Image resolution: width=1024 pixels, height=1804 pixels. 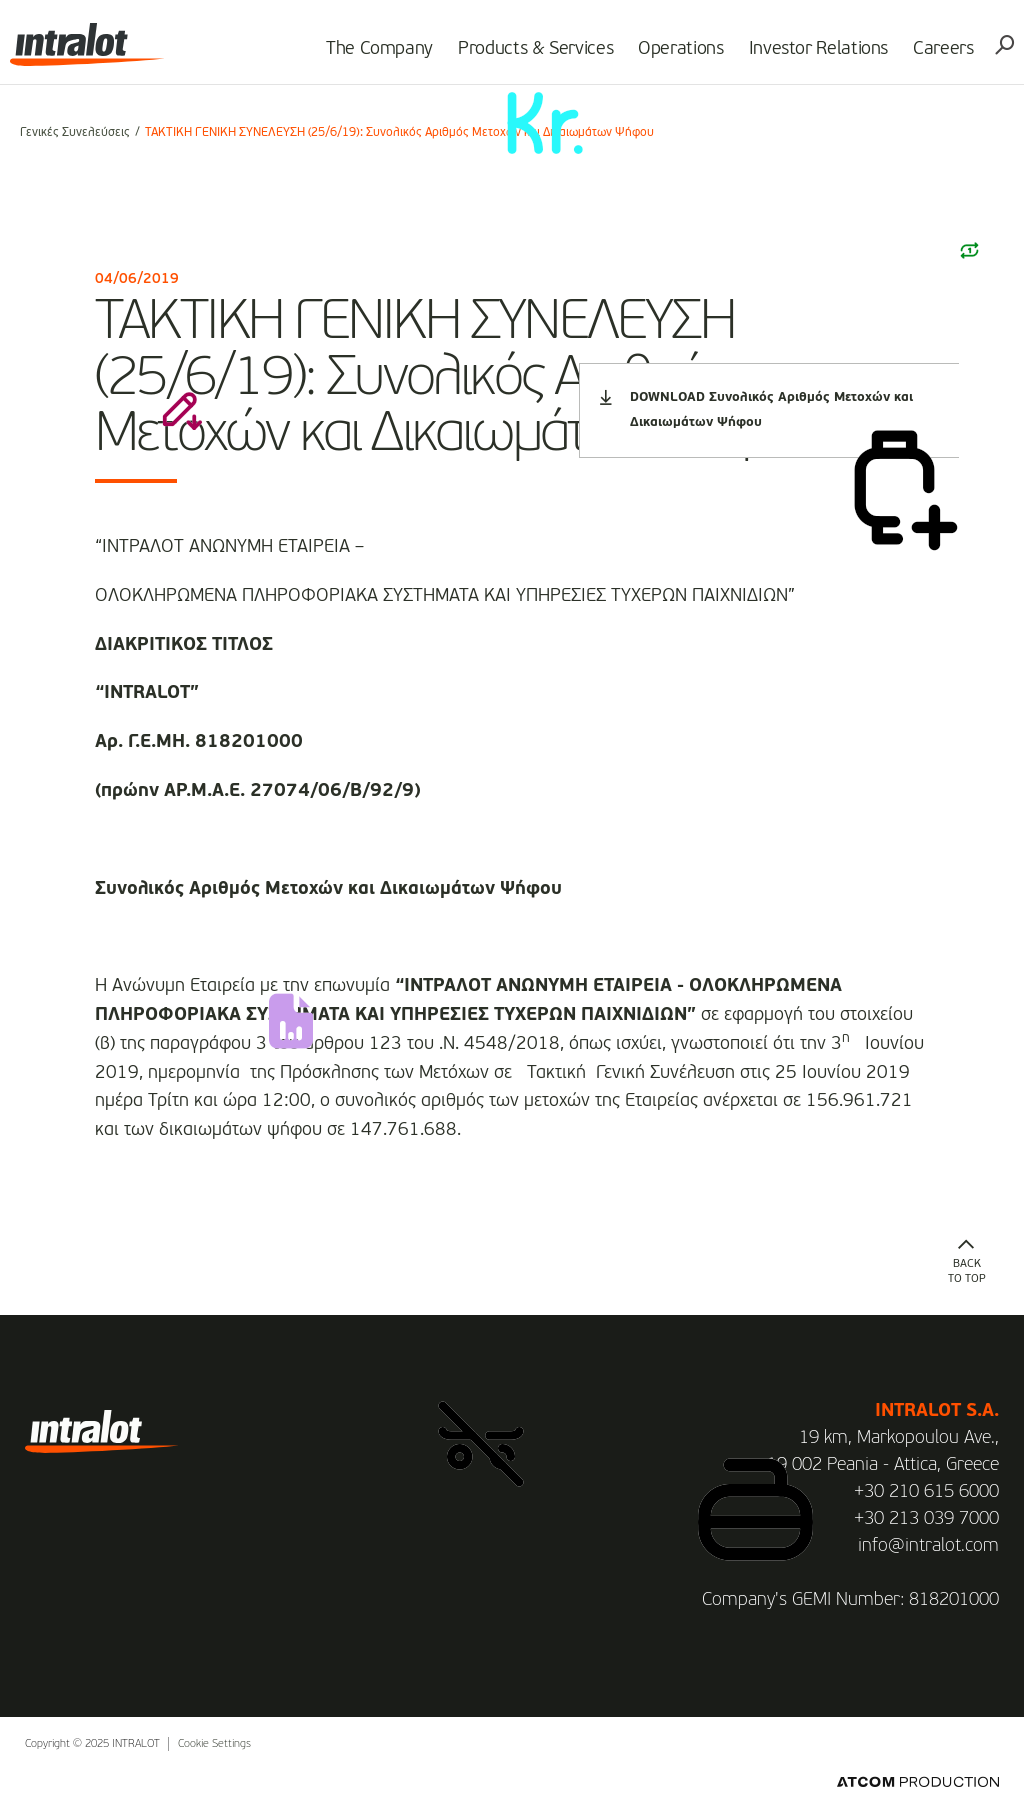 I want to click on view file analytics or statistics, so click(x=291, y=1021).